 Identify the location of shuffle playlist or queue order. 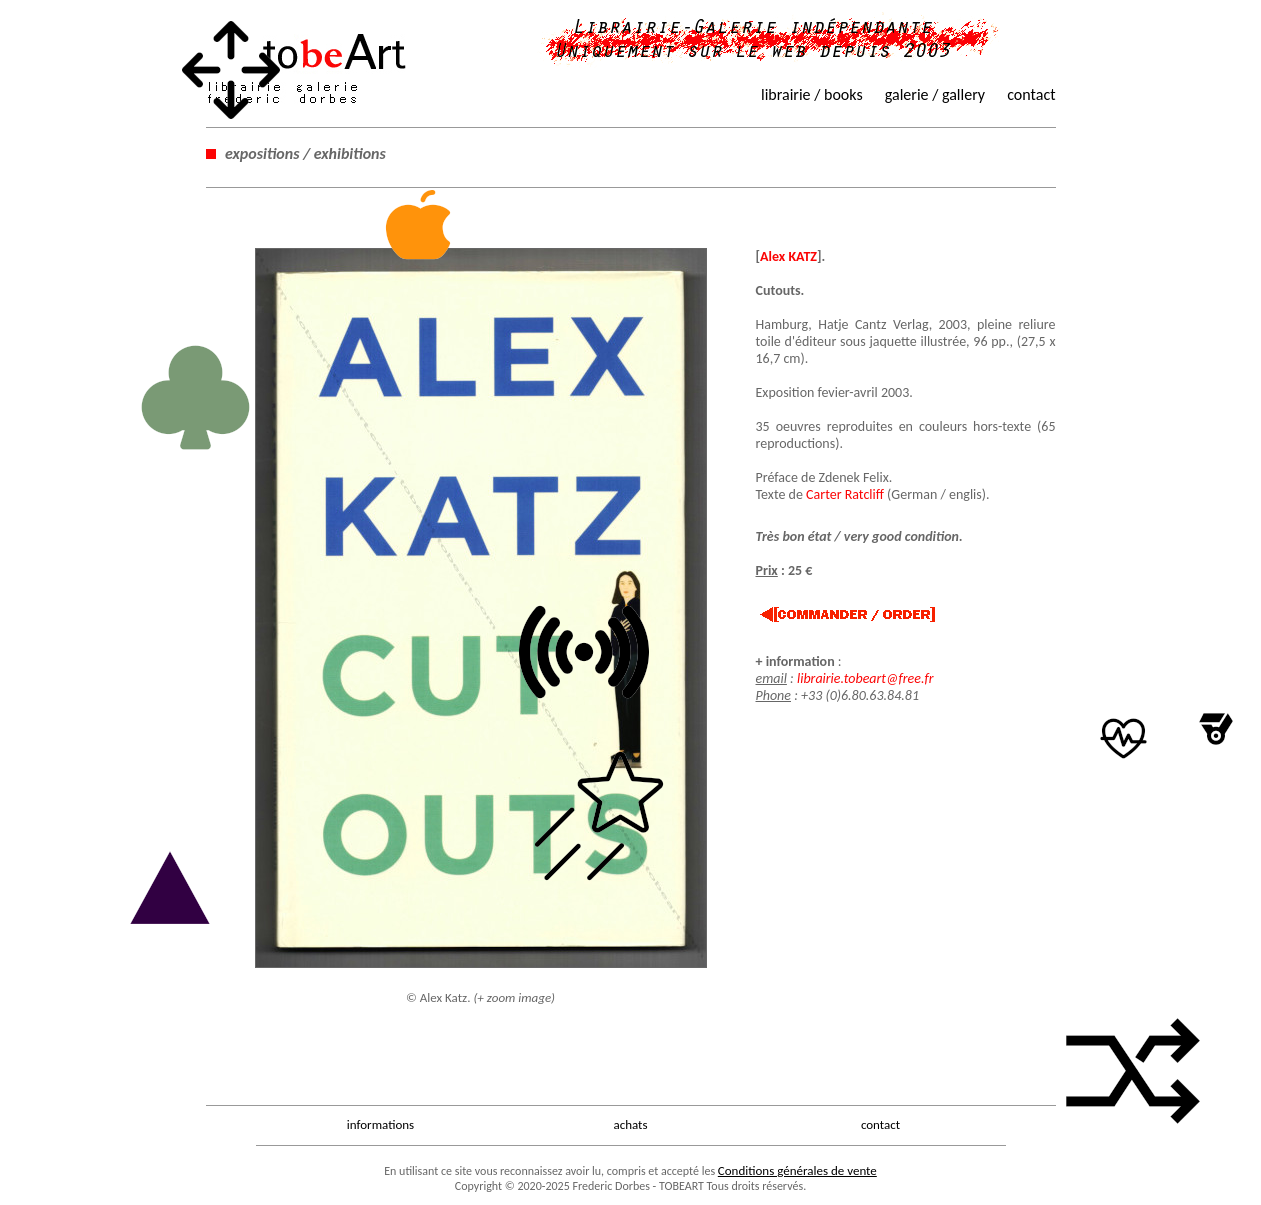
(1132, 1071).